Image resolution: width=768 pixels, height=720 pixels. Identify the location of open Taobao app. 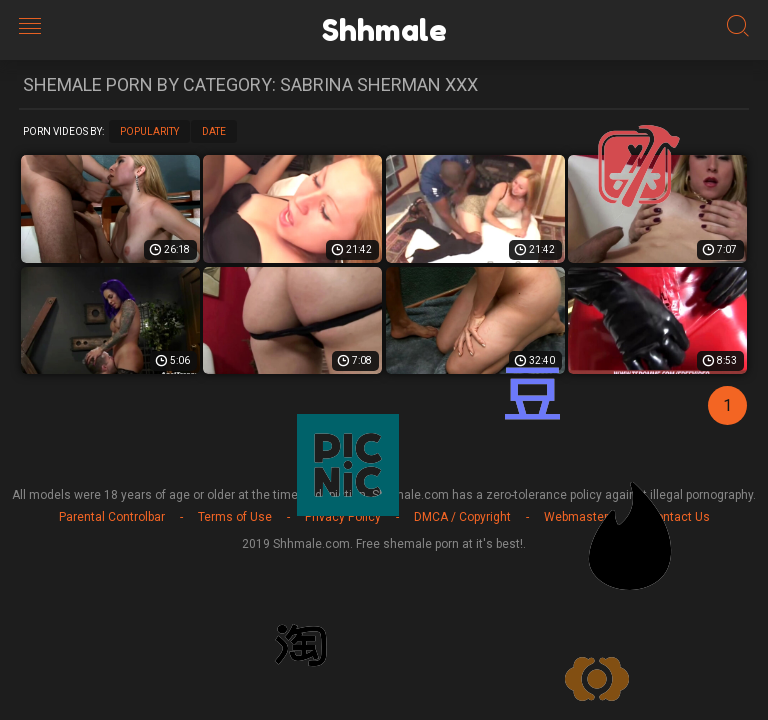
(300, 645).